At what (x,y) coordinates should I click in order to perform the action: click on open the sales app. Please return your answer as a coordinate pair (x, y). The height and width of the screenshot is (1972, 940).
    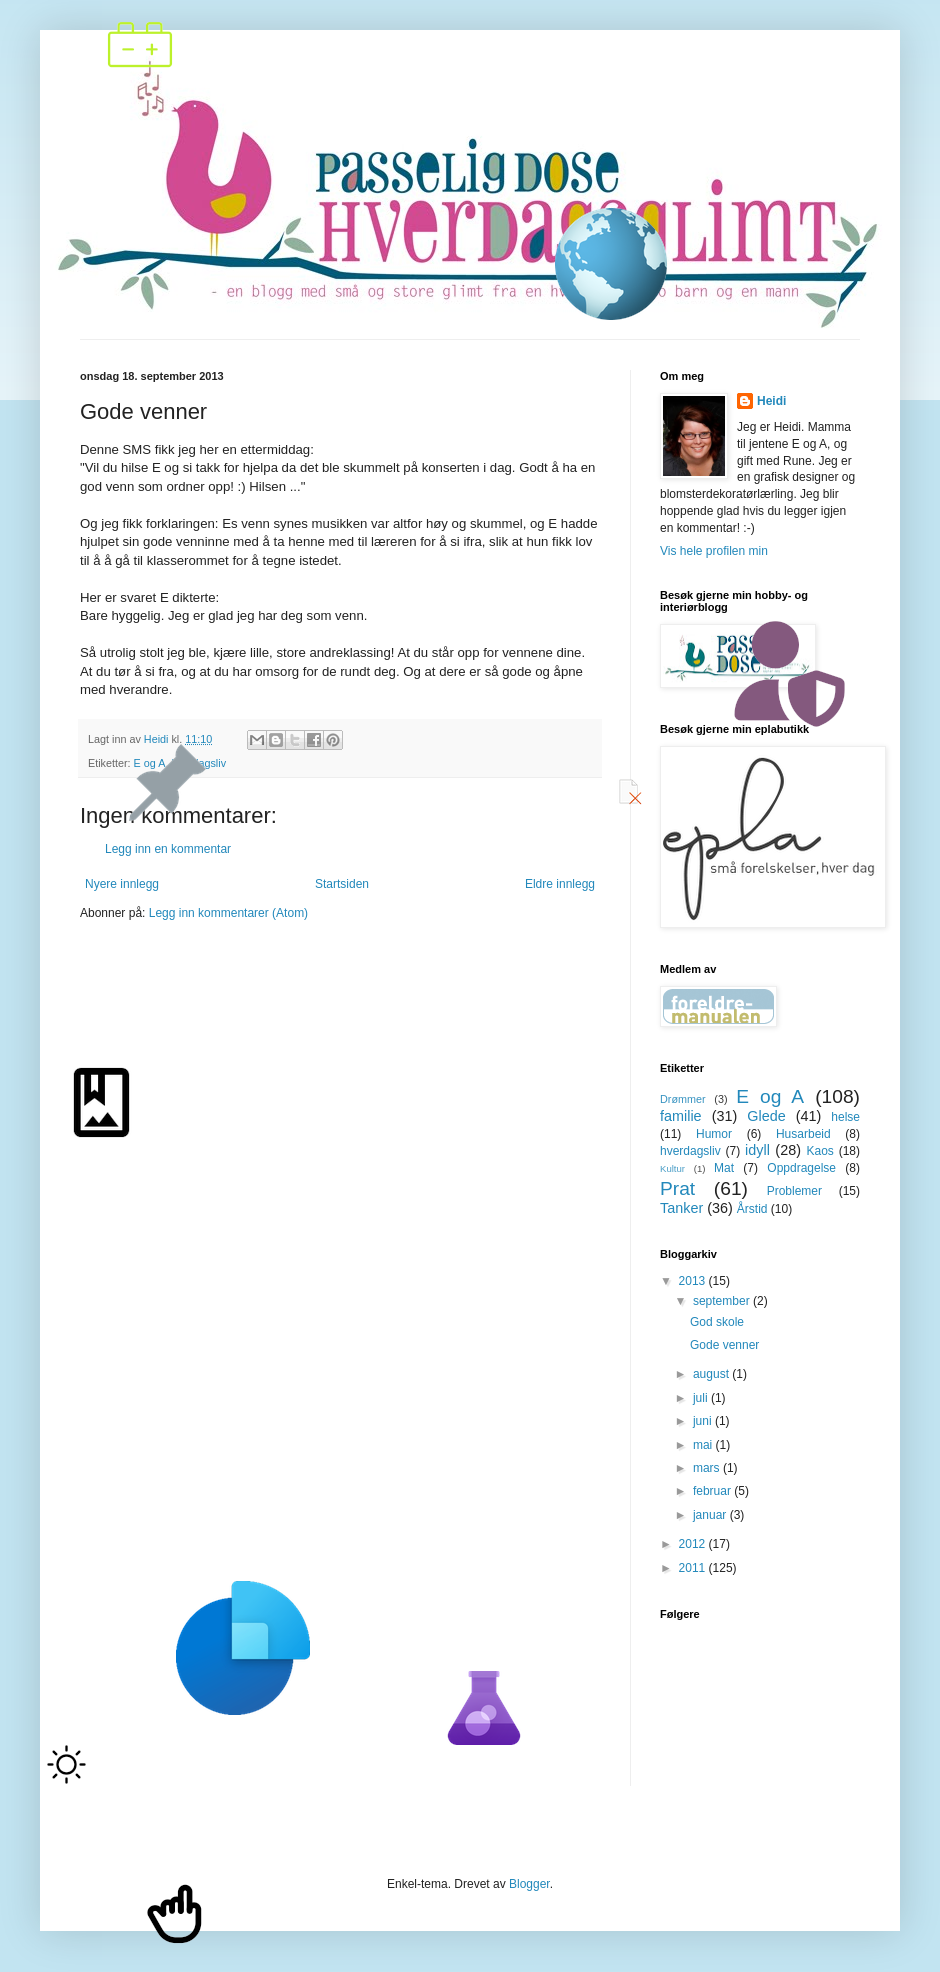
    Looking at the image, I should click on (243, 1648).